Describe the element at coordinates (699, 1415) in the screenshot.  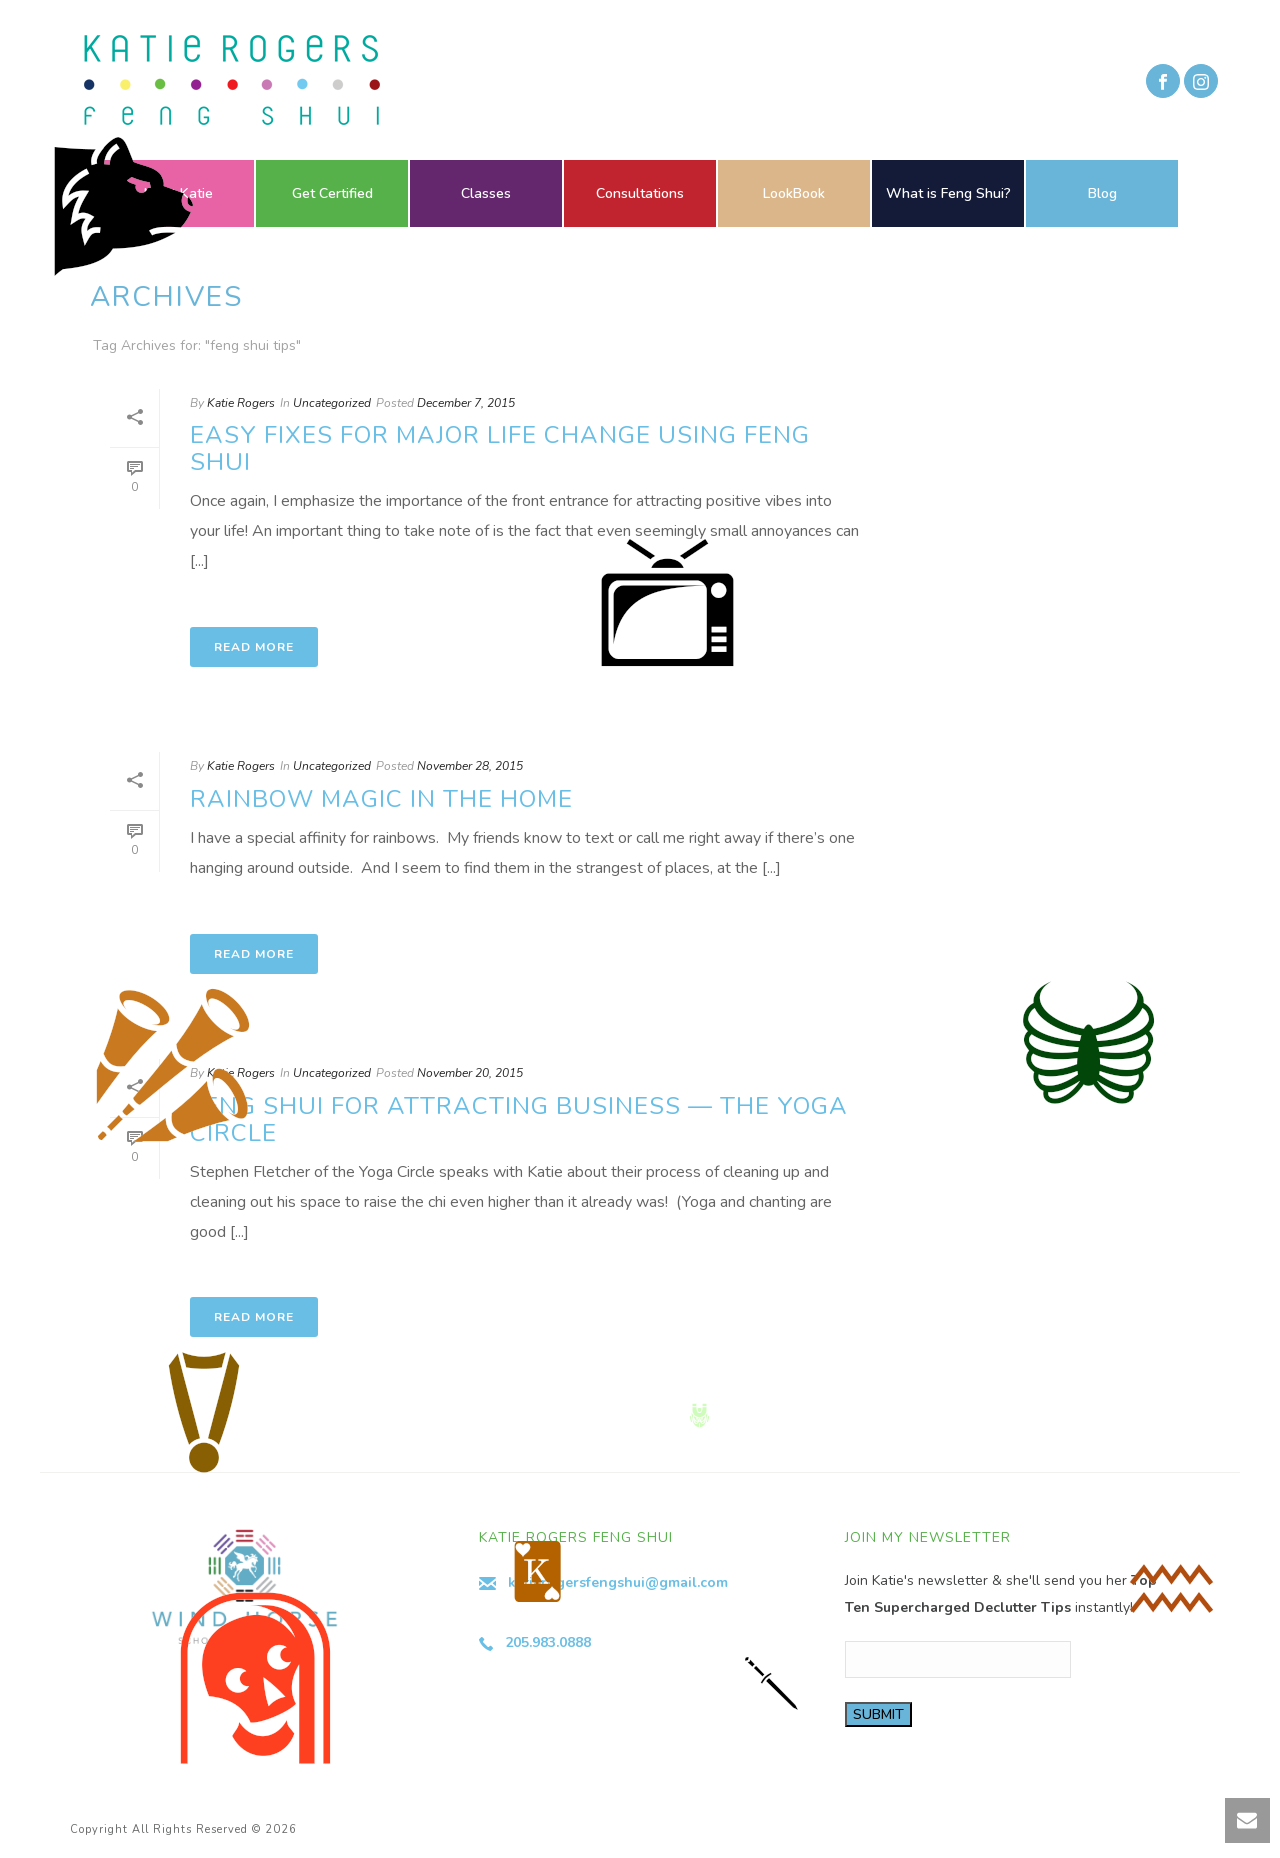
I see `select the magnet man character` at that location.